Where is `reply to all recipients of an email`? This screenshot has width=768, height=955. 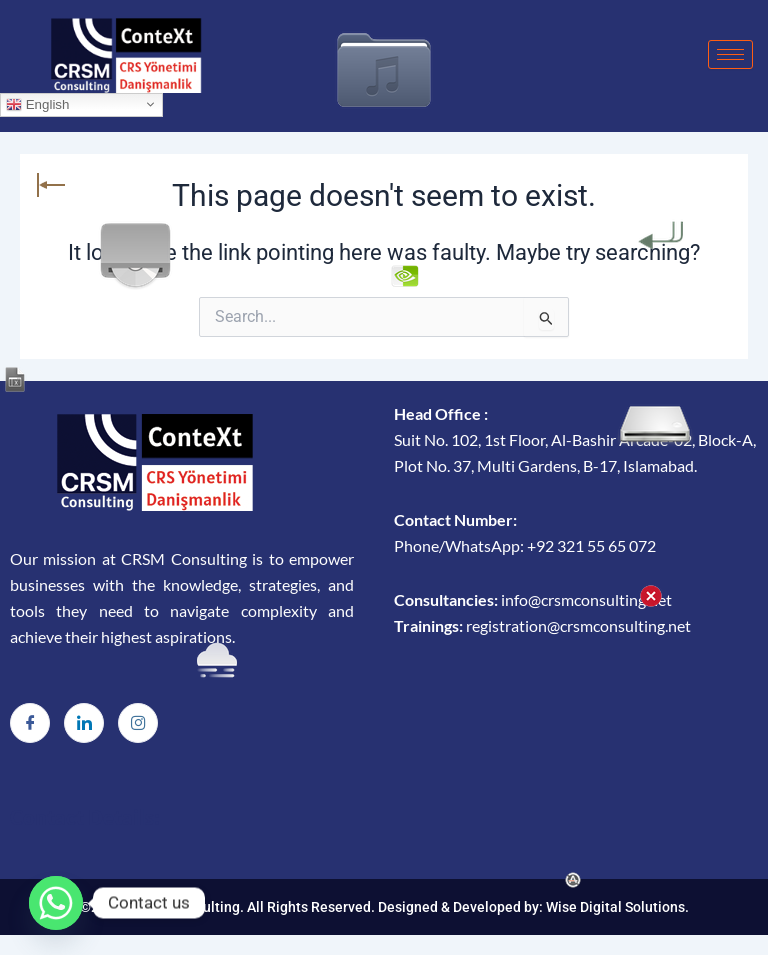 reply to all recipients of an email is located at coordinates (660, 232).